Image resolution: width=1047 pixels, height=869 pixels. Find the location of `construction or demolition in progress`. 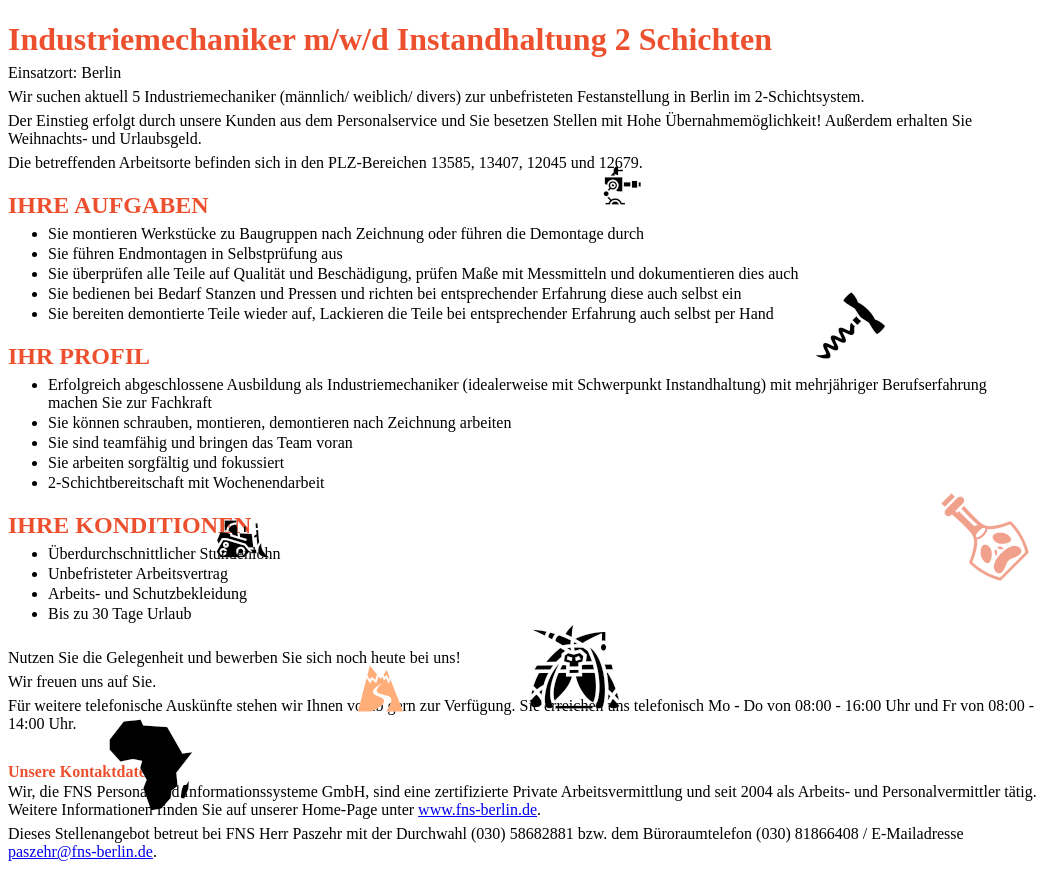

construction or demolition in progress is located at coordinates (243, 539).